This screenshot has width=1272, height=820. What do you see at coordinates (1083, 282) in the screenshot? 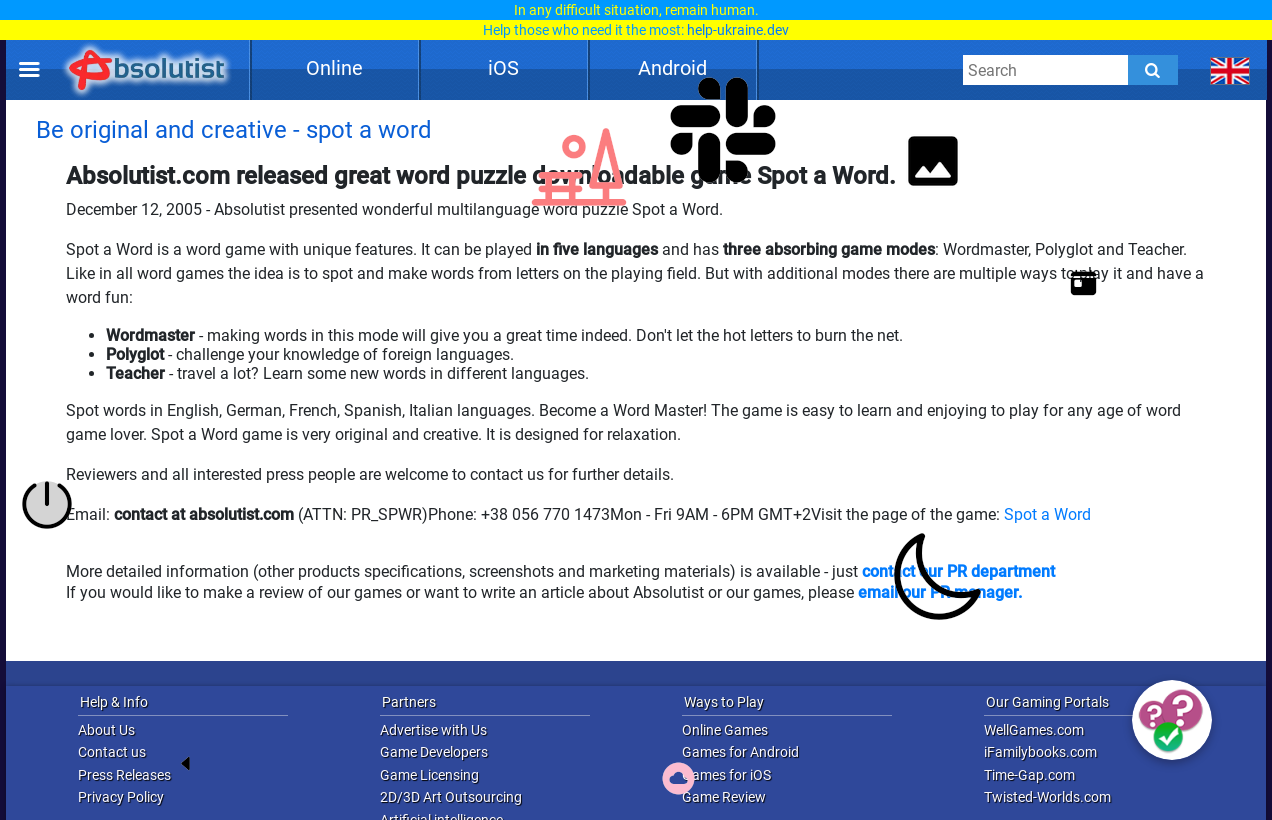
I see `view today's date or events` at bounding box center [1083, 282].